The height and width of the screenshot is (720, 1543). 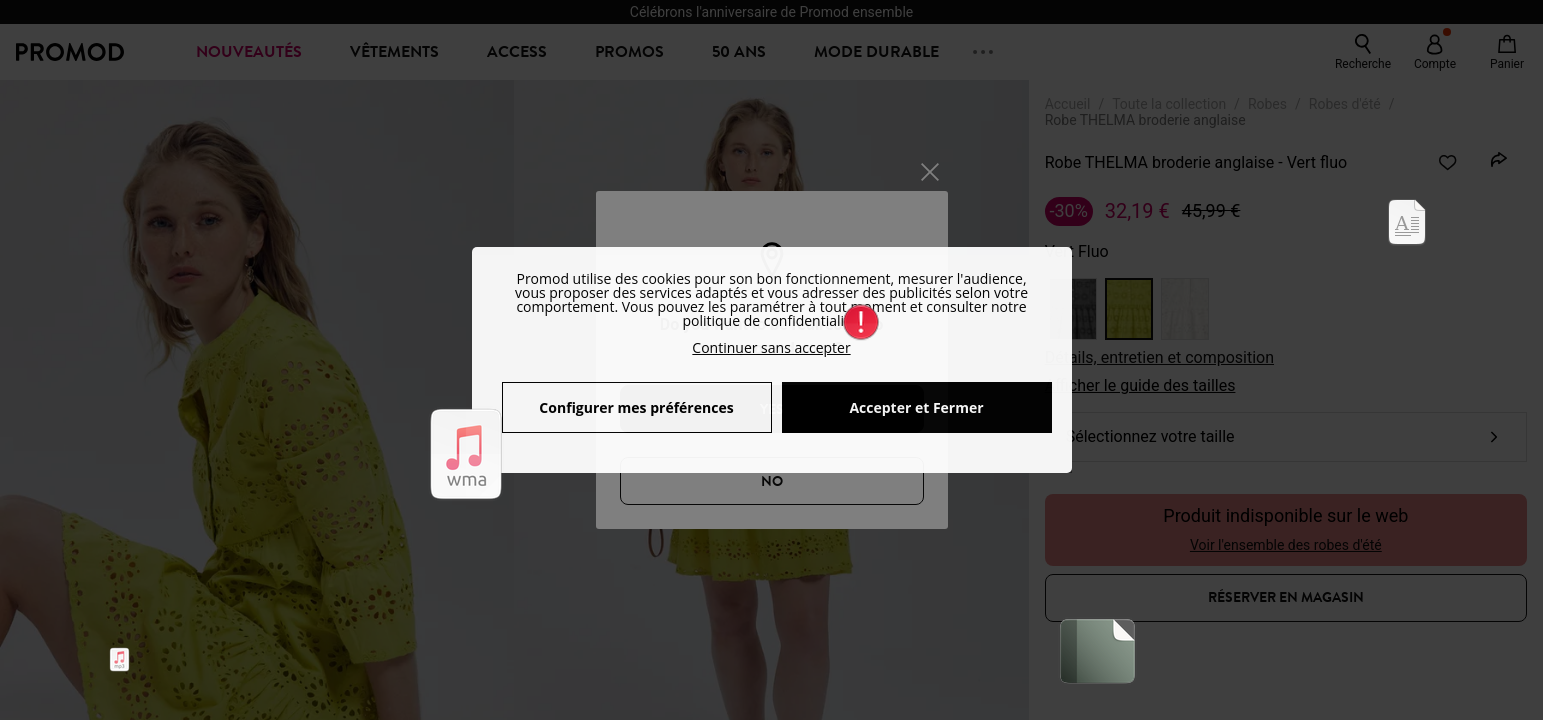 I want to click on change desktop wallpaper, so click(x=1097, y=648).